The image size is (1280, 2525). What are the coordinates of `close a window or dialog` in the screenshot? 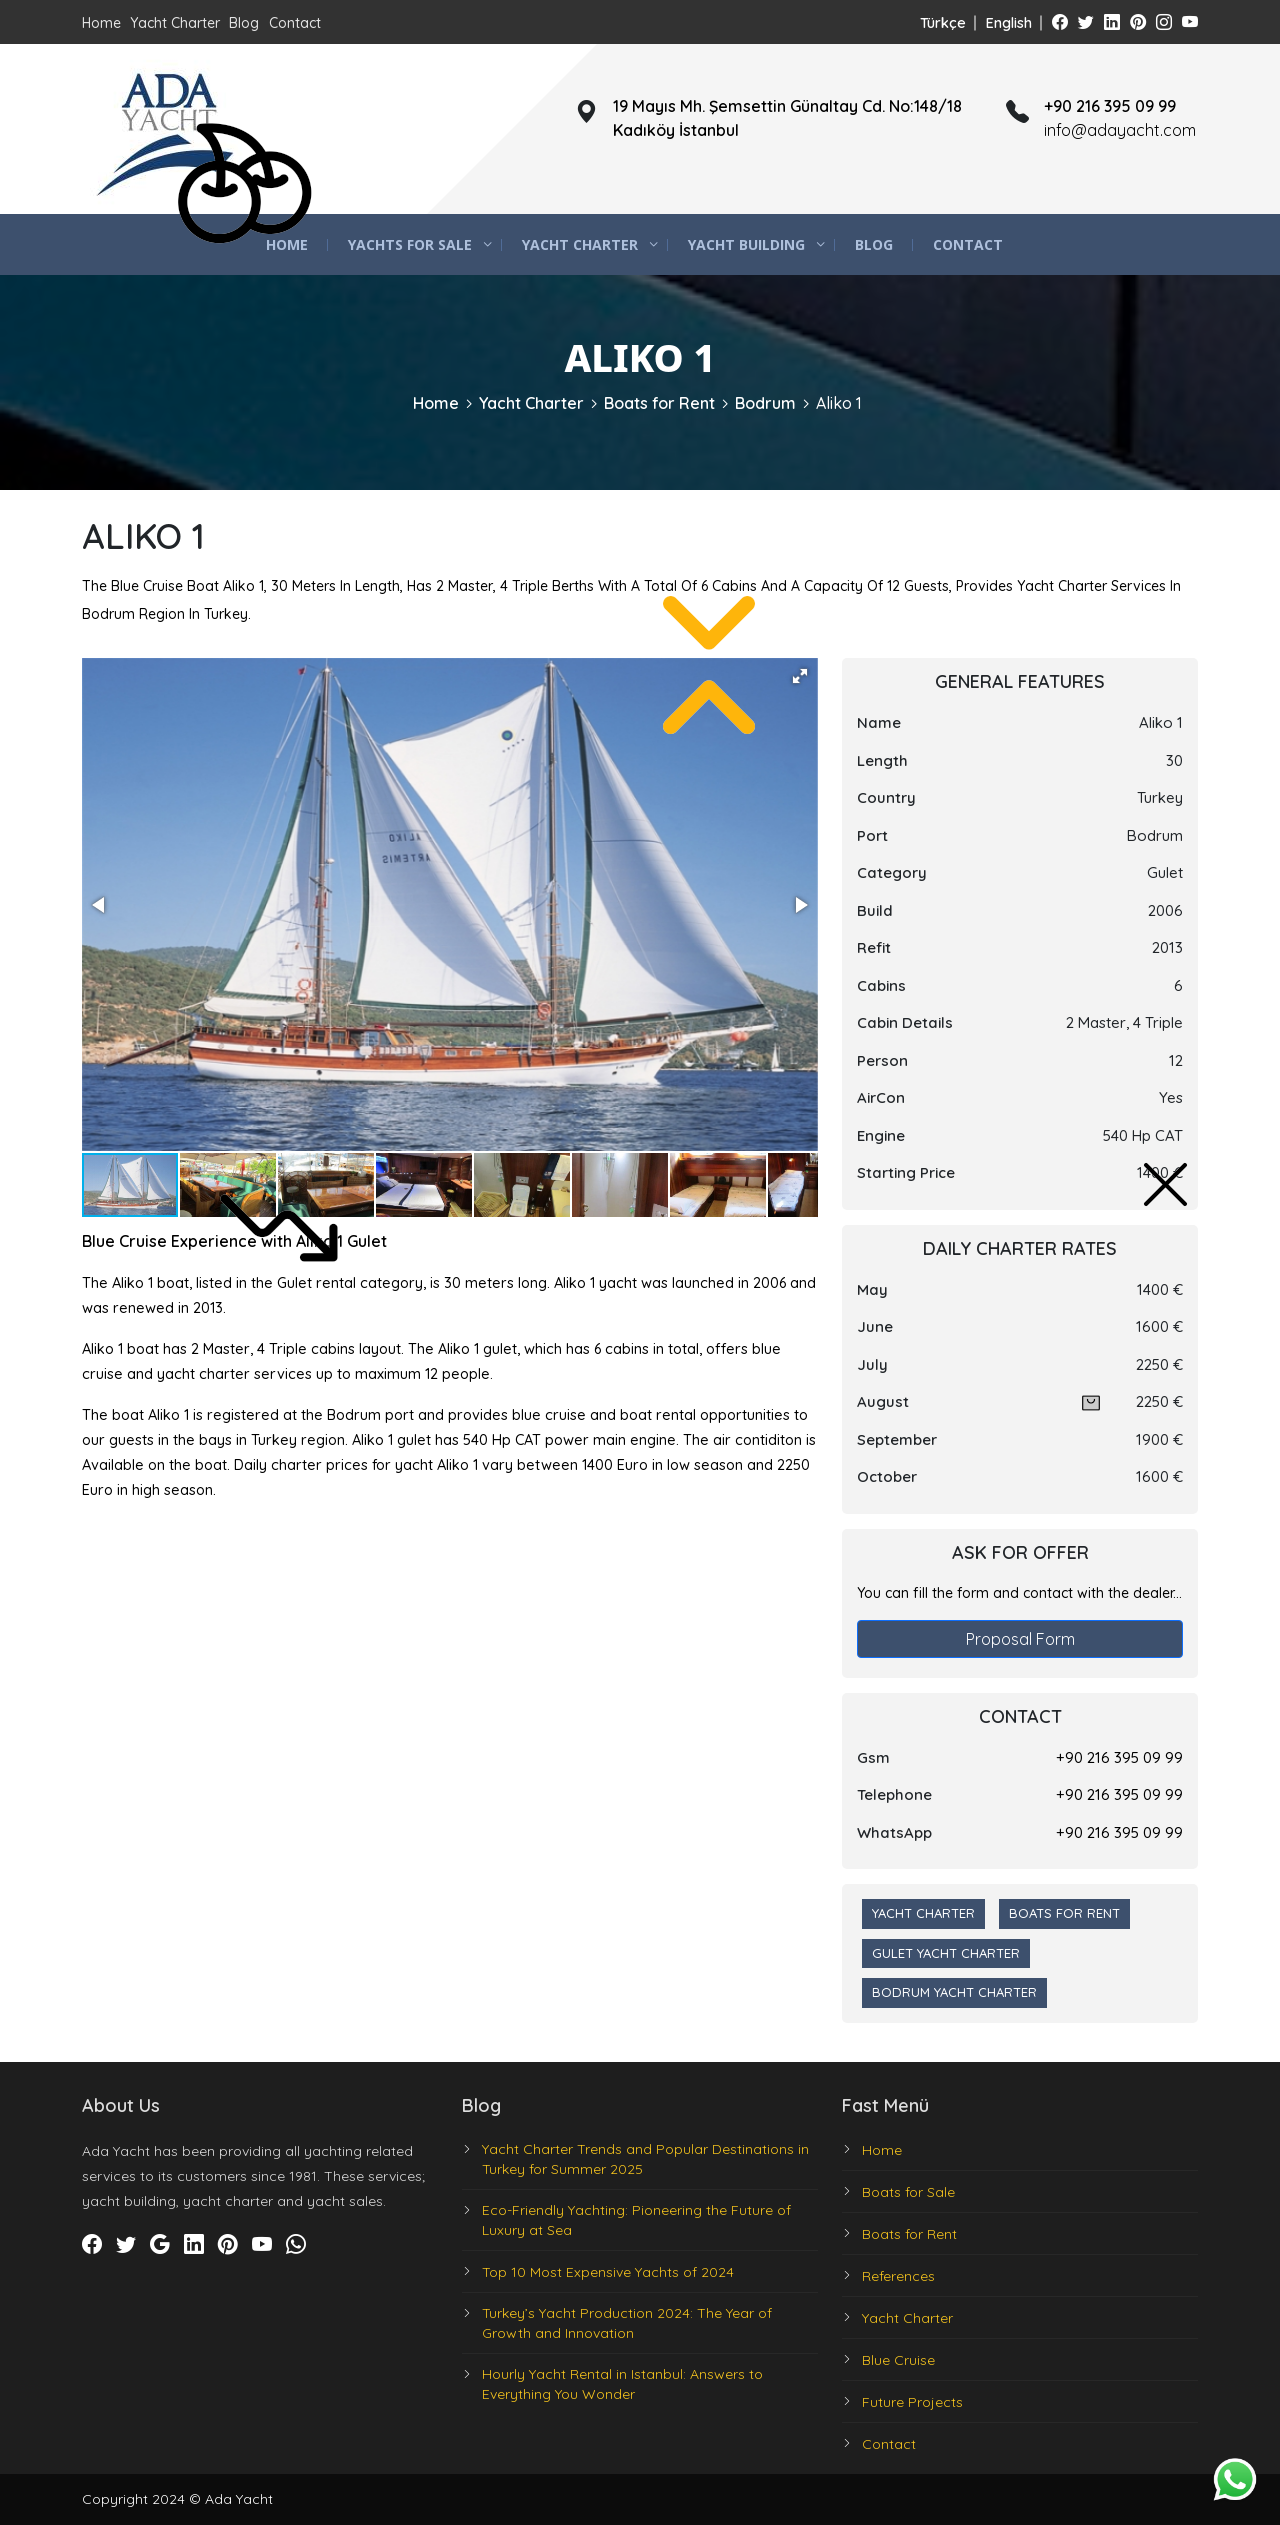 It's located at (1165, 1184).